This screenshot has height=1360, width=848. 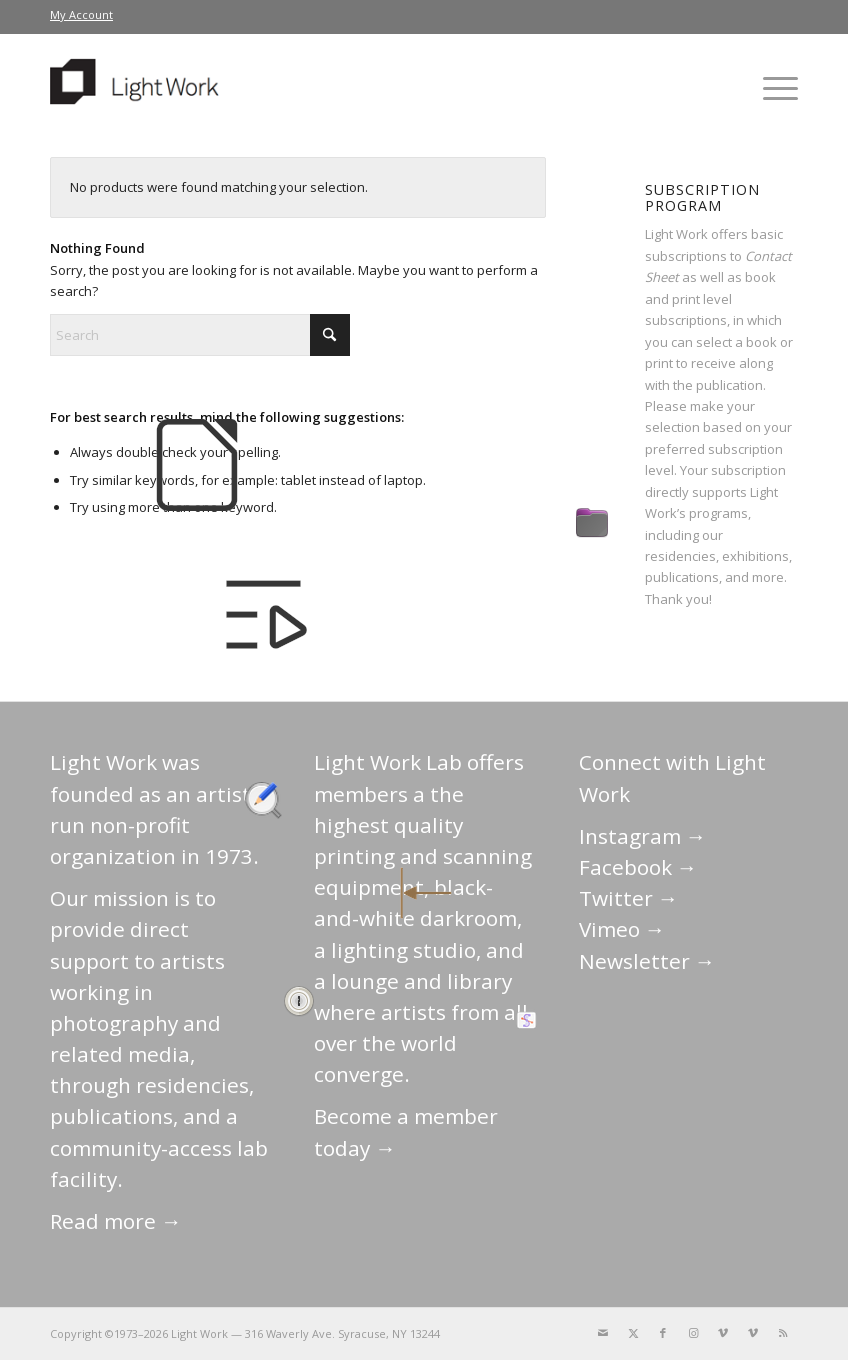 I want to click on view or manage the play queue, so click(x=263, y=611).